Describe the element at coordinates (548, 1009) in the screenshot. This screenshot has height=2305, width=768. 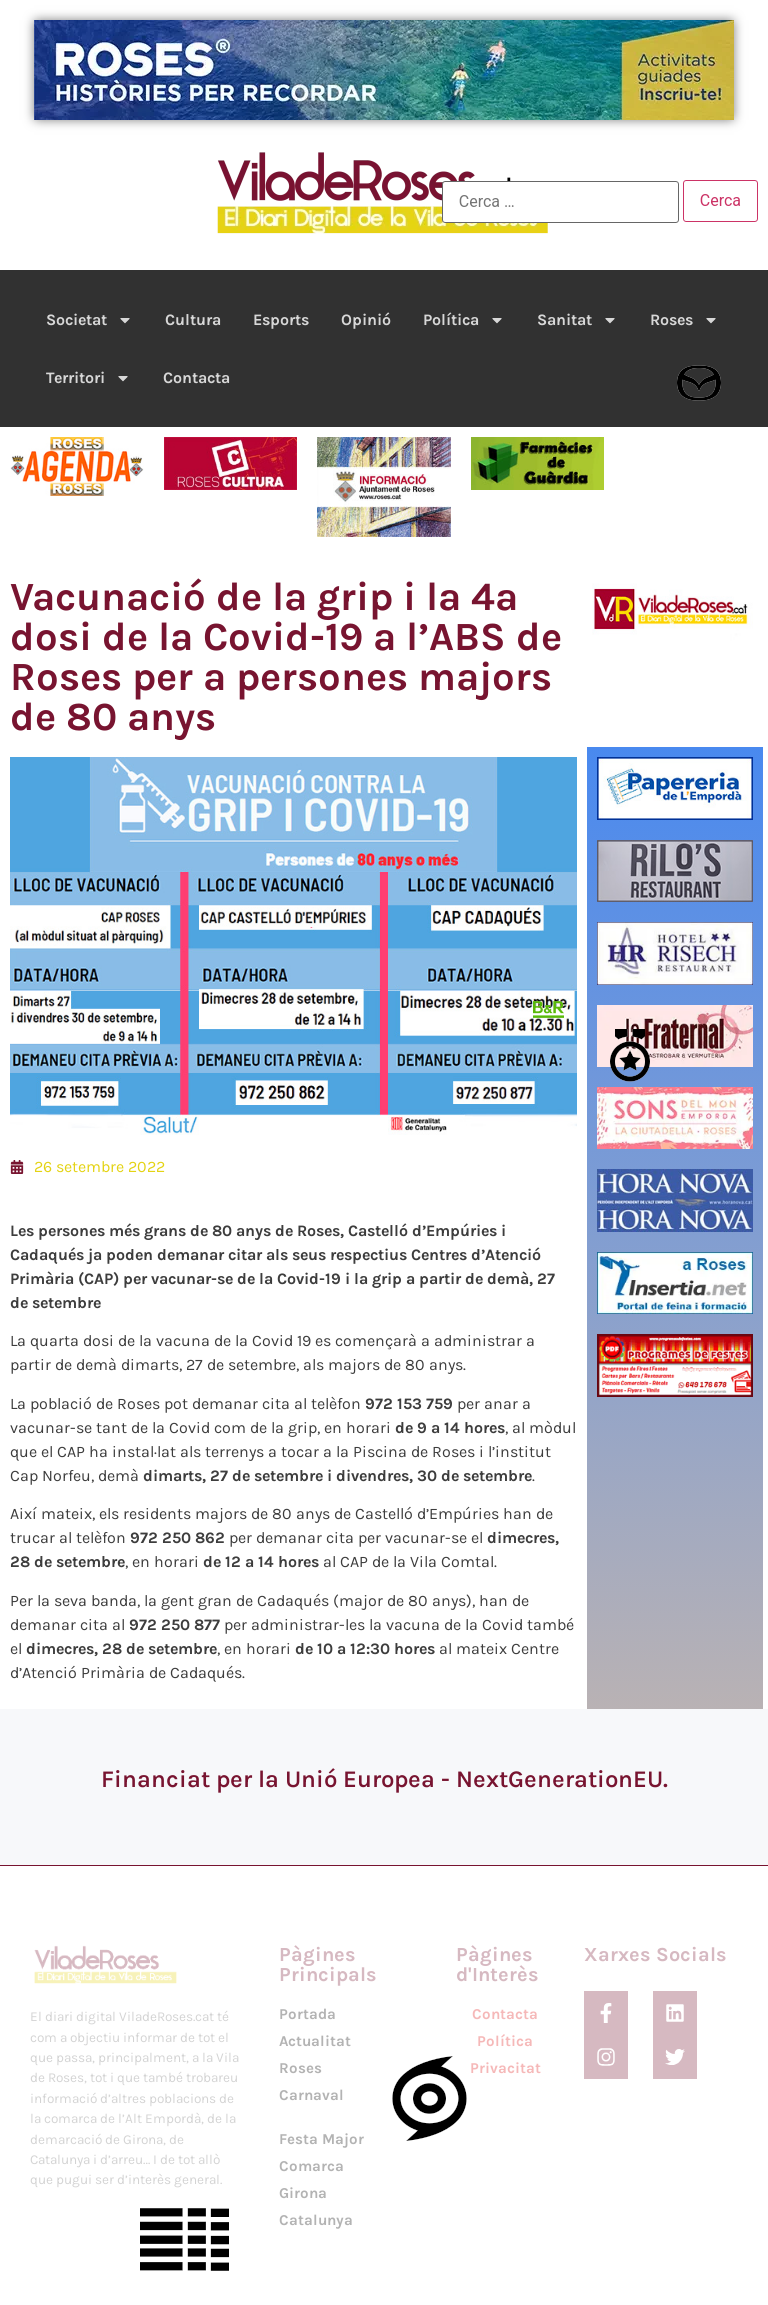
I see `B&R Automation company logo` at that location.